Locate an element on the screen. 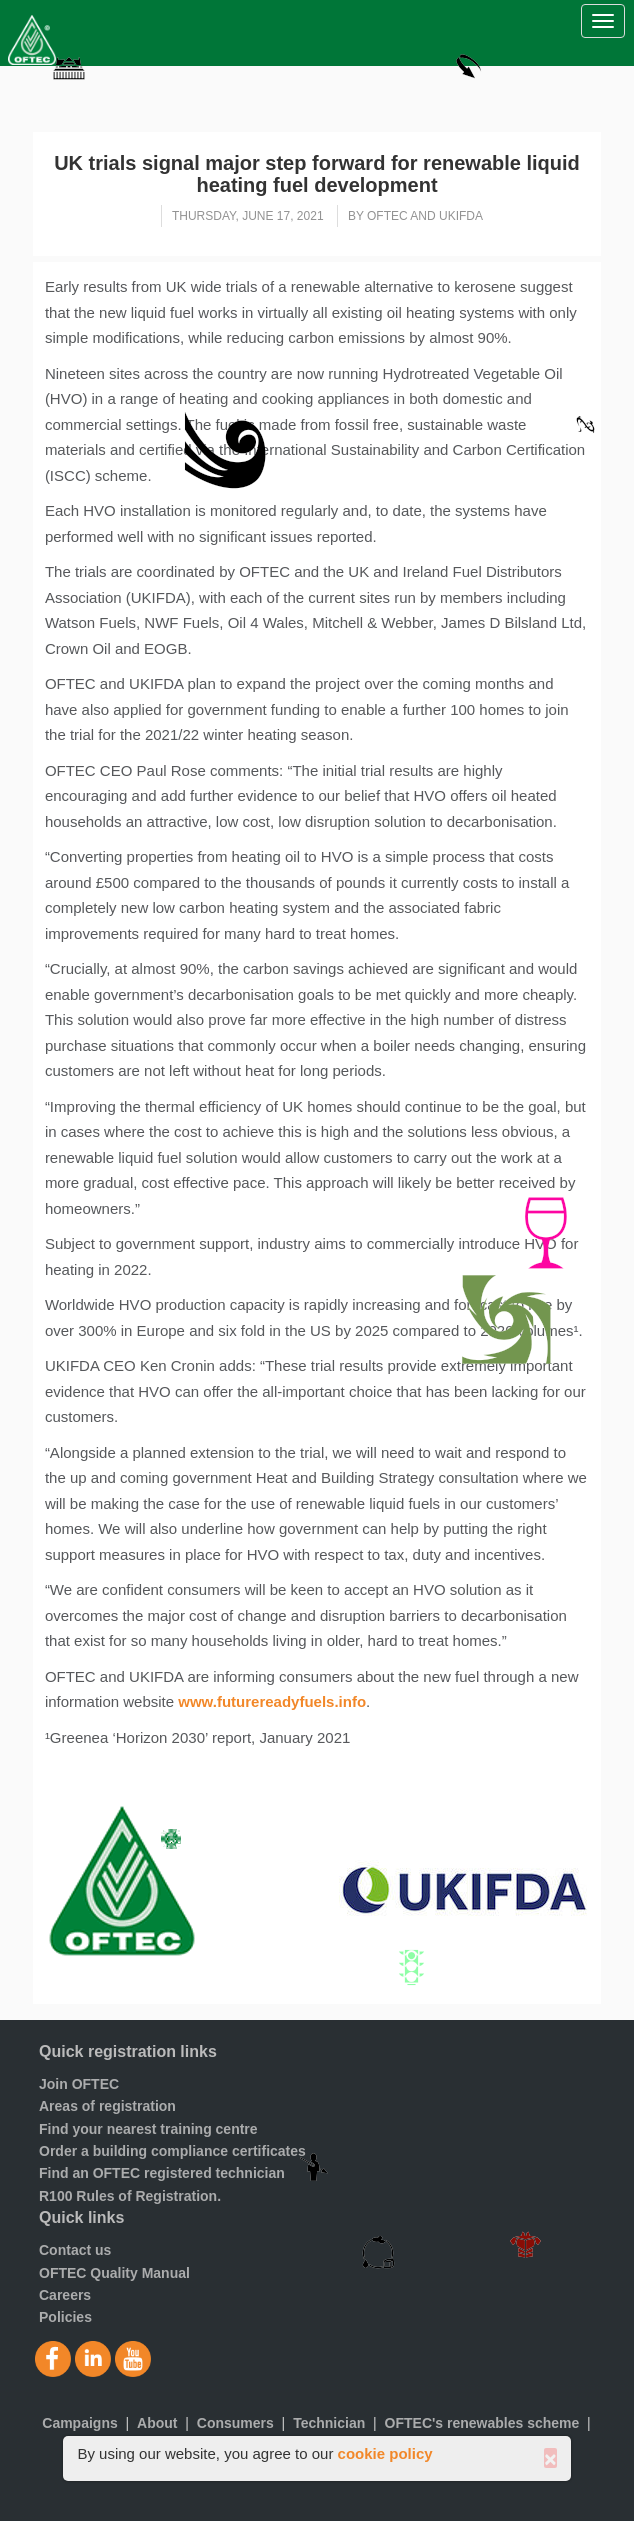 This screenshot has height=2521, width=634. indicates wind or air element in a game is located at coordinates (225, 451).